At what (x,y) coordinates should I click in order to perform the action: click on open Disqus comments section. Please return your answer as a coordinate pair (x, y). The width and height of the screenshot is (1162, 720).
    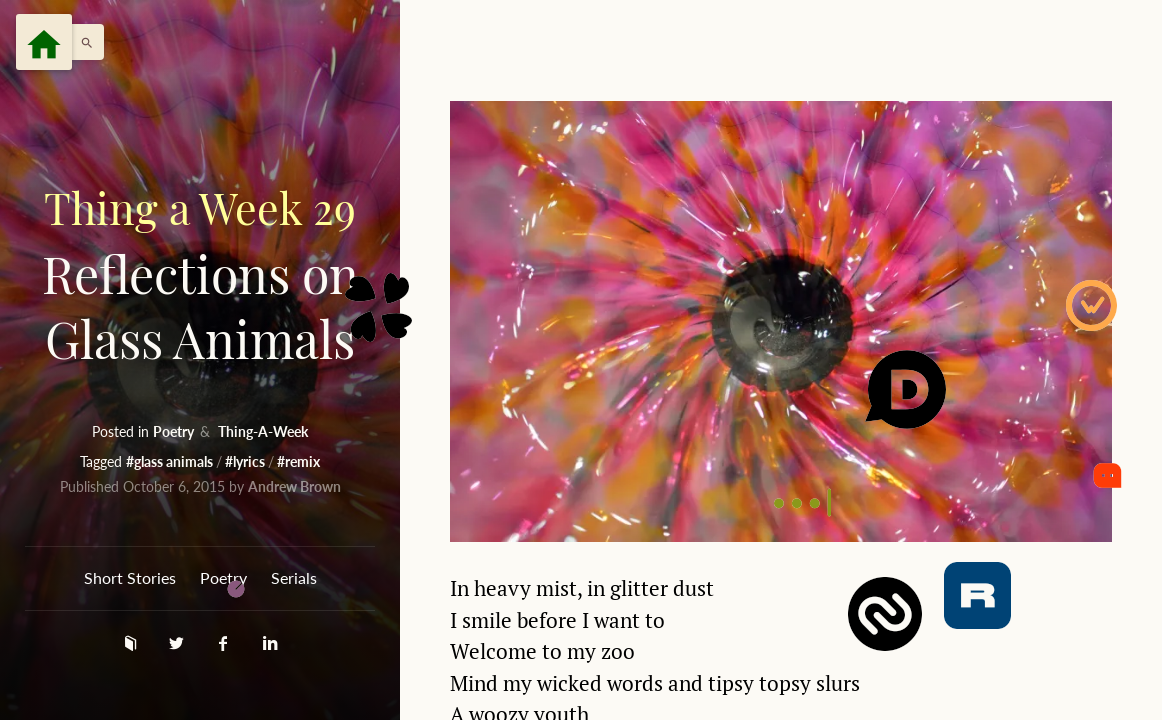
    Looking at the image, I should click on (905, 389).